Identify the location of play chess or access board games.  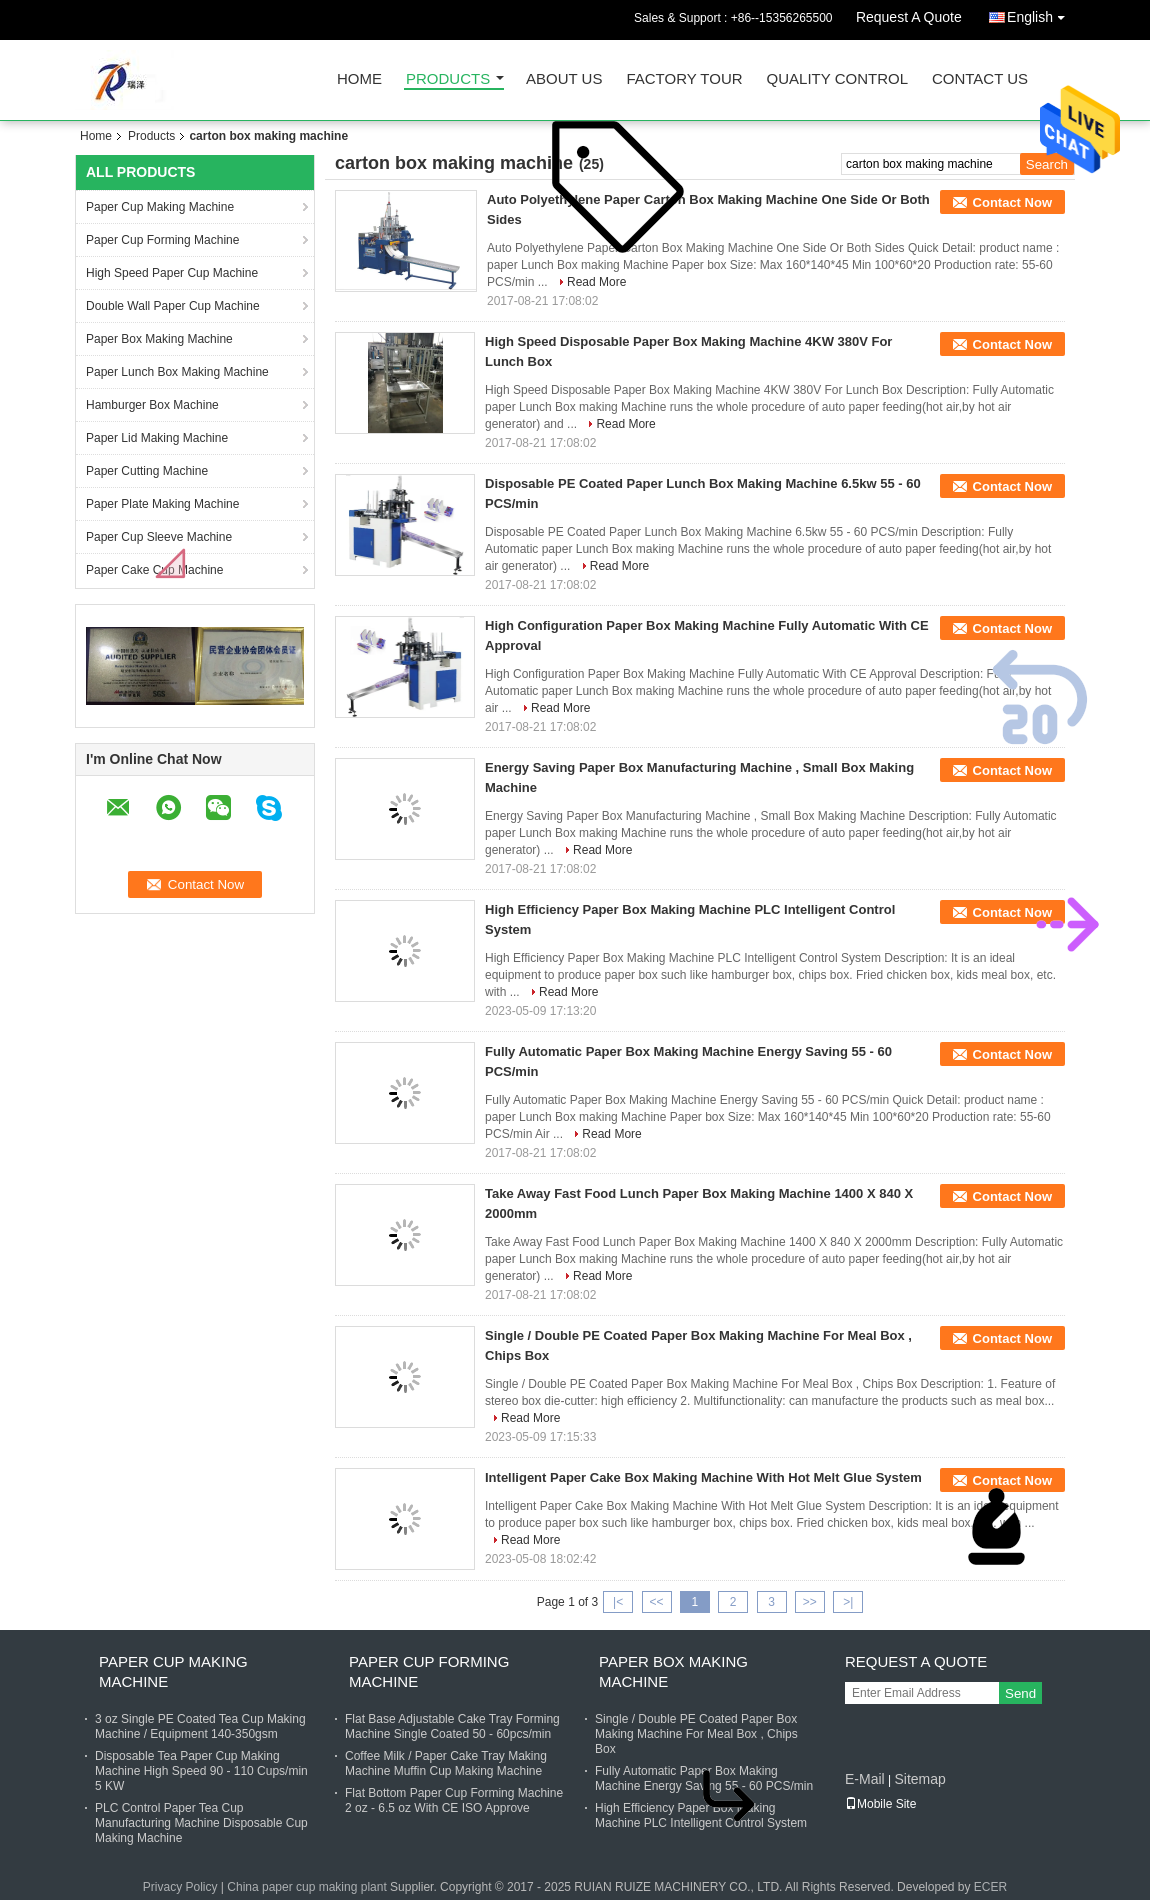
(996, 1528).